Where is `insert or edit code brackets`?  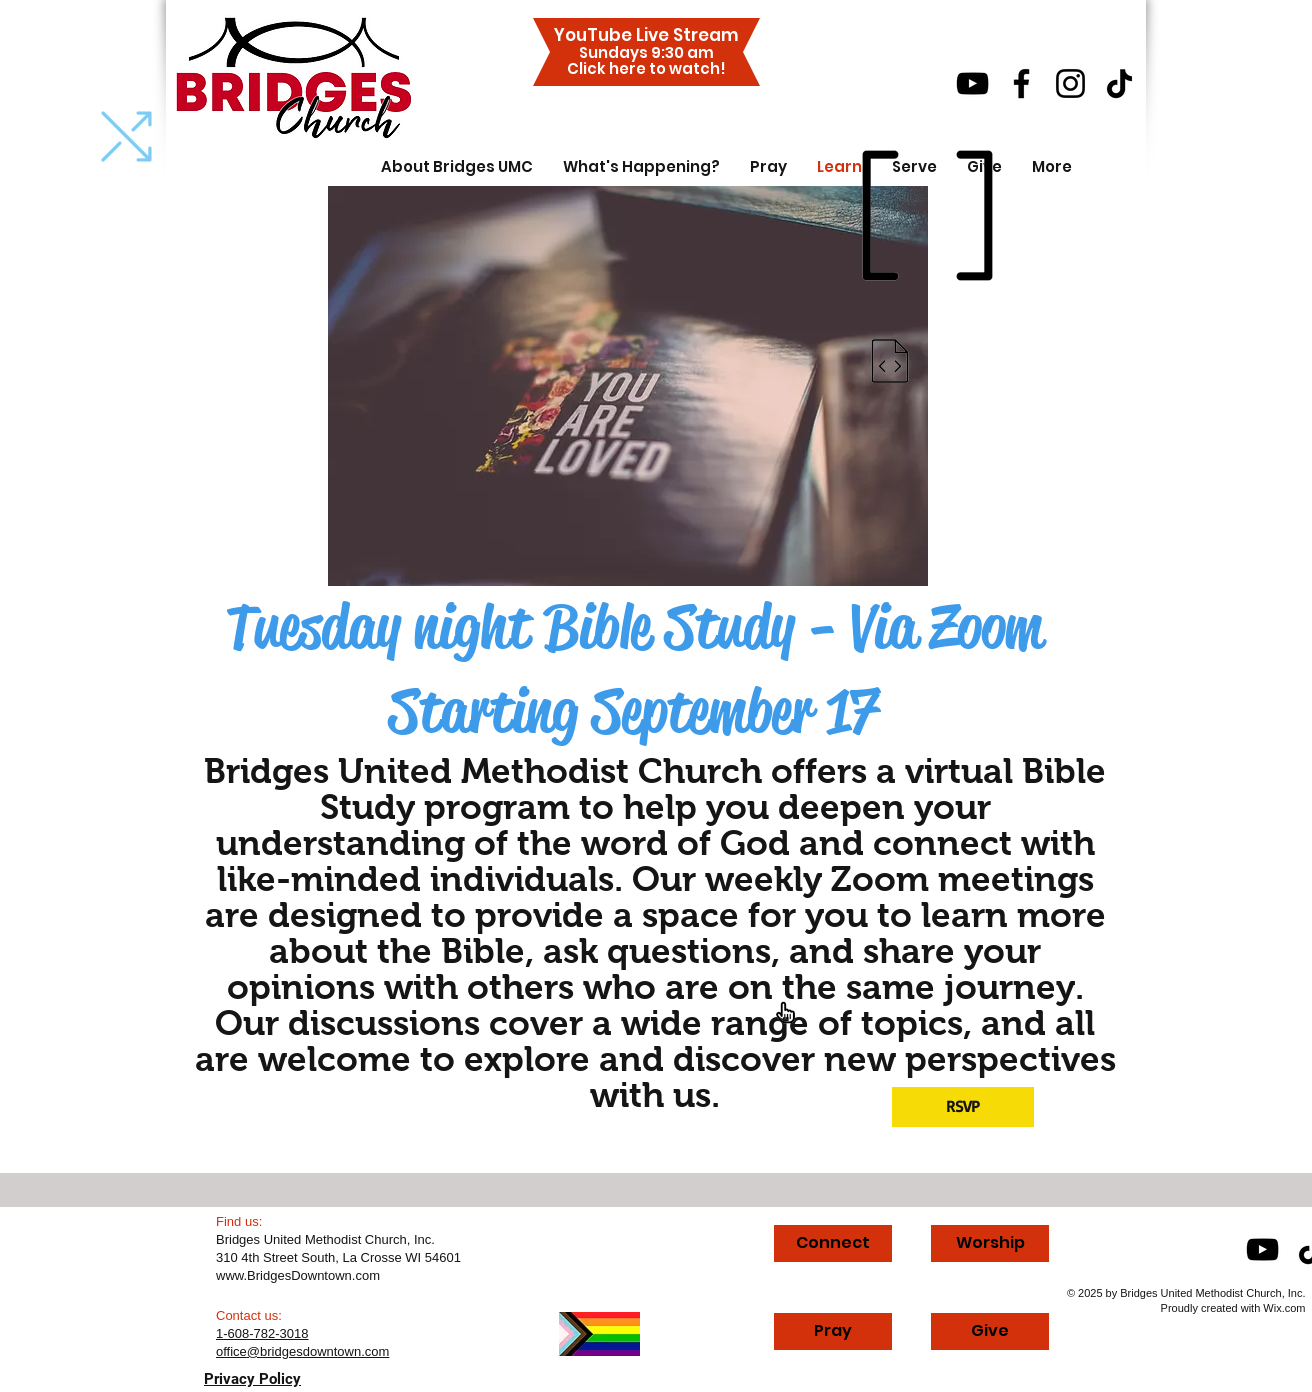
insert or edit code brackets is located at coordinates (927, 215).